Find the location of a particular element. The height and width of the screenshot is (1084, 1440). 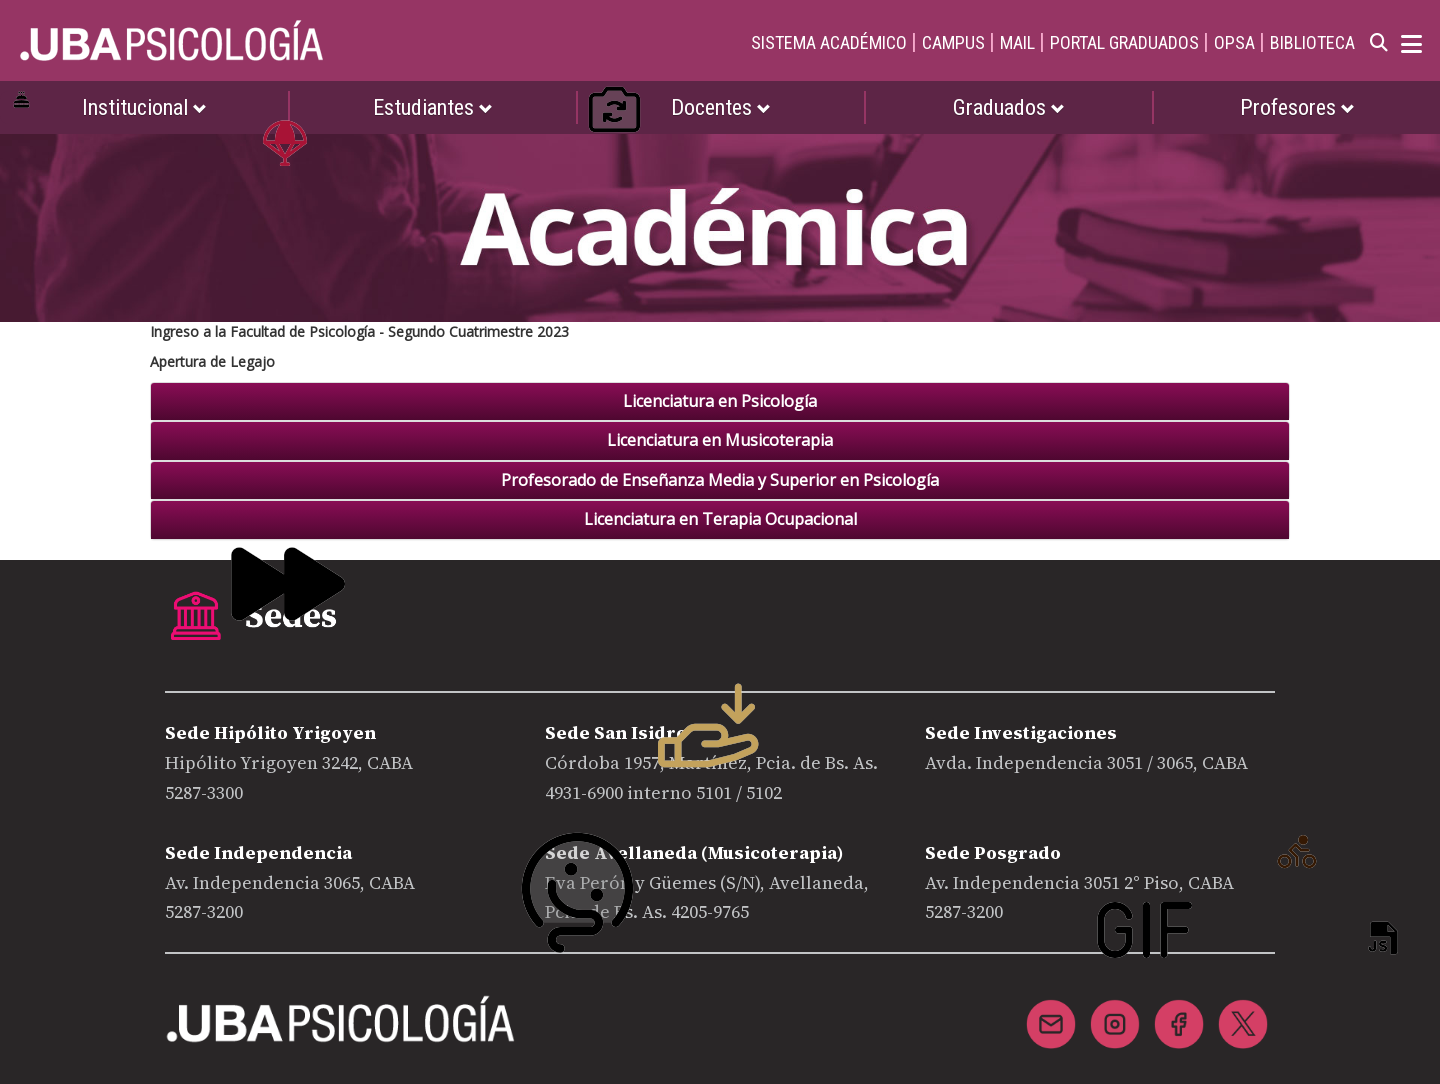

access bike rental or cycling options is located at coordinates (1297, 853).